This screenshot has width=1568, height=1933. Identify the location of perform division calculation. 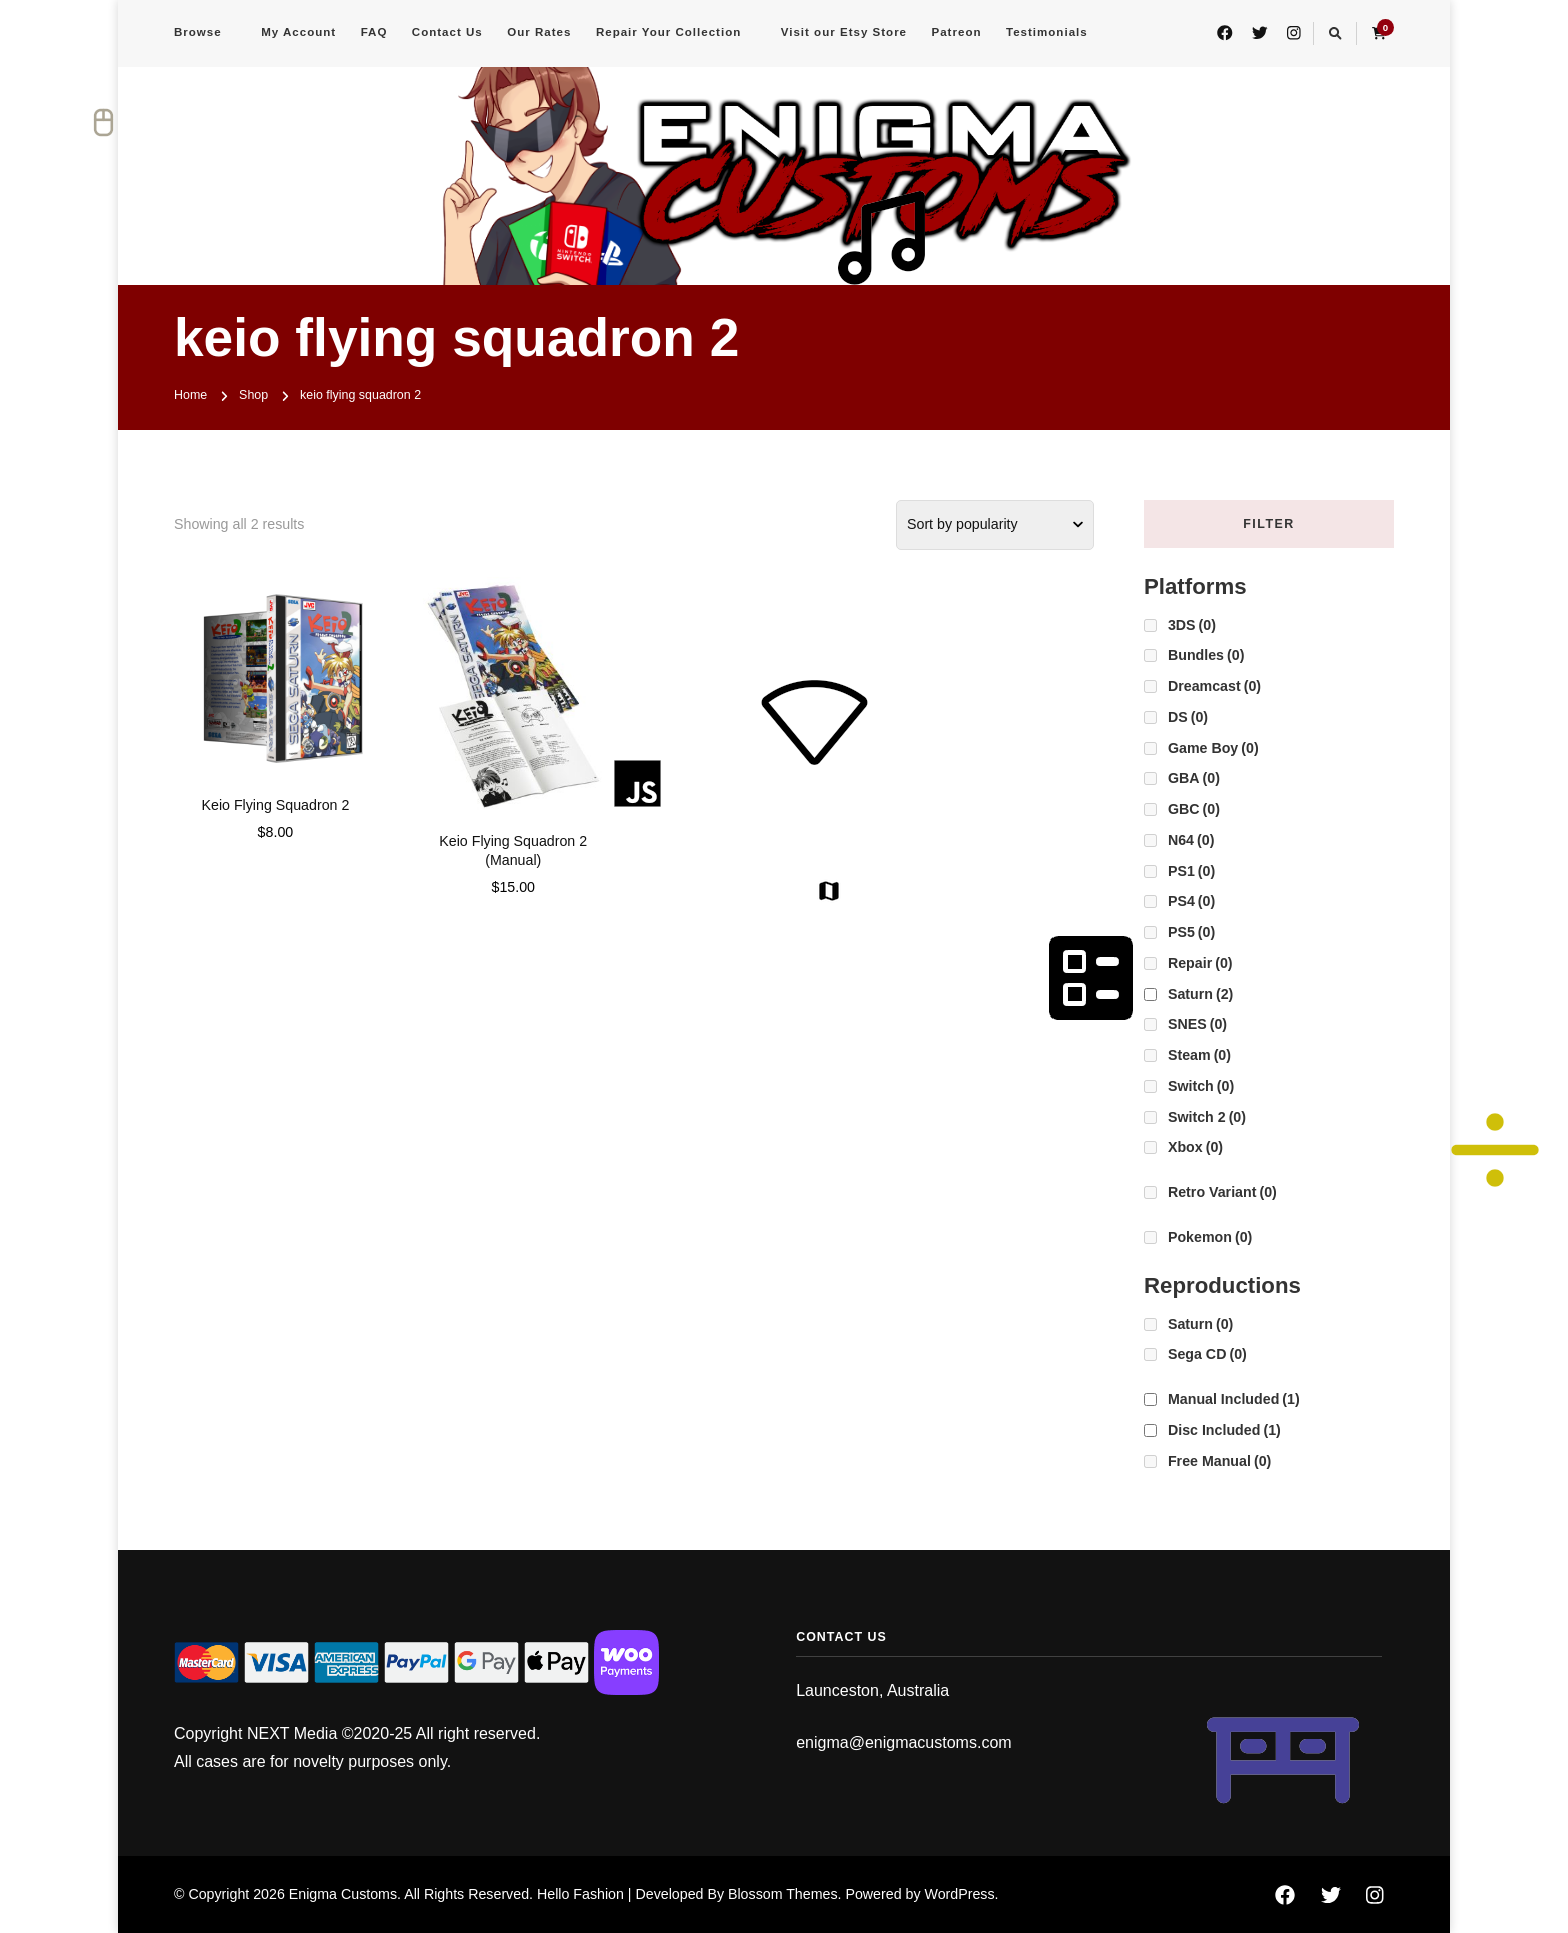
(1495, 1150).